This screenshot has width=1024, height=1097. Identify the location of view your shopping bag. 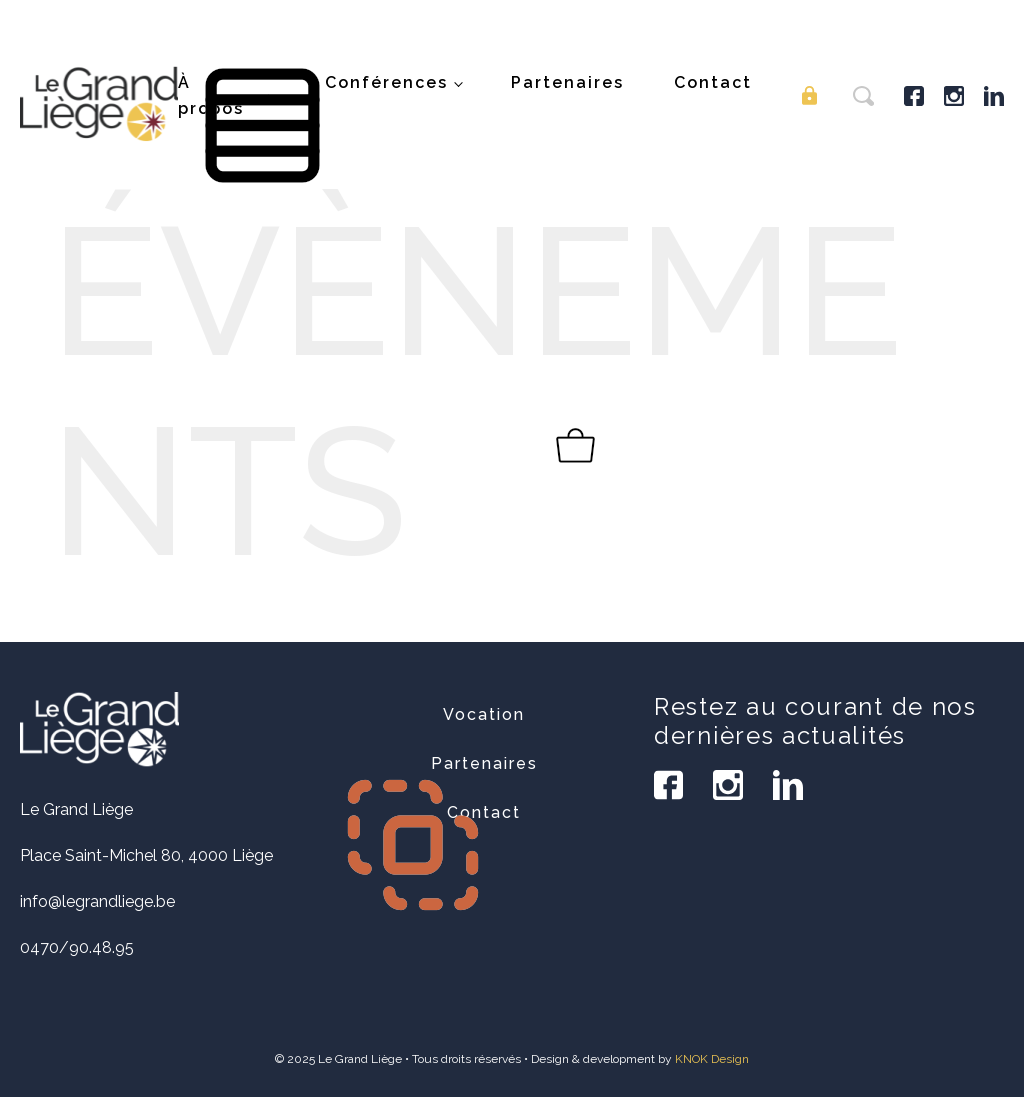
(575, 447).